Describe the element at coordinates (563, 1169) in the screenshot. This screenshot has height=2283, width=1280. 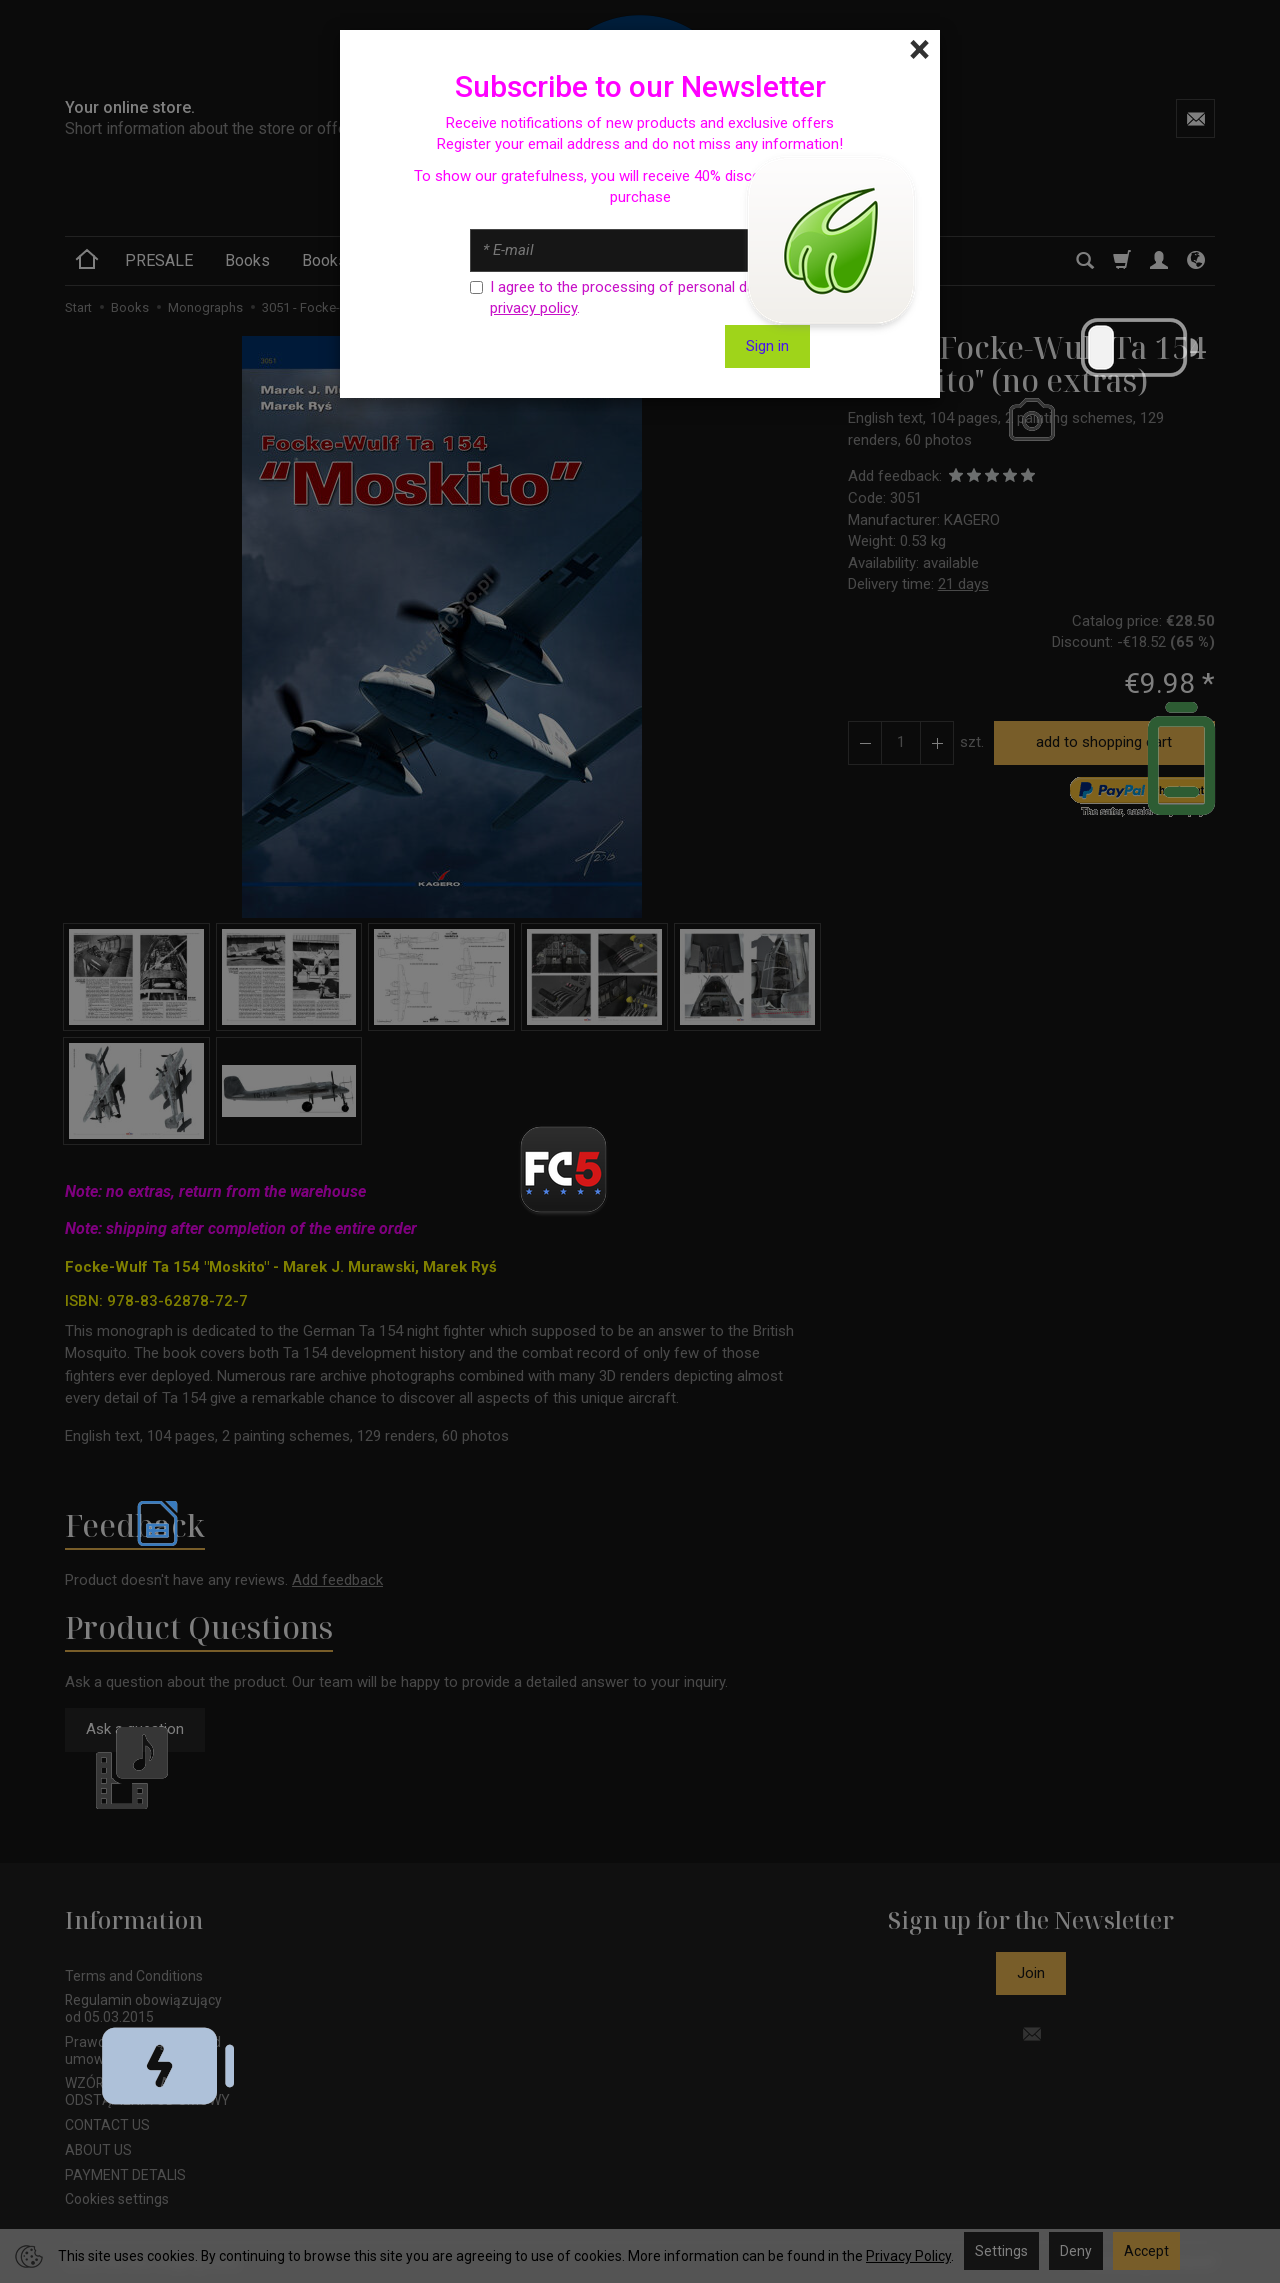
I see `launch far cry 5 game` at that location.